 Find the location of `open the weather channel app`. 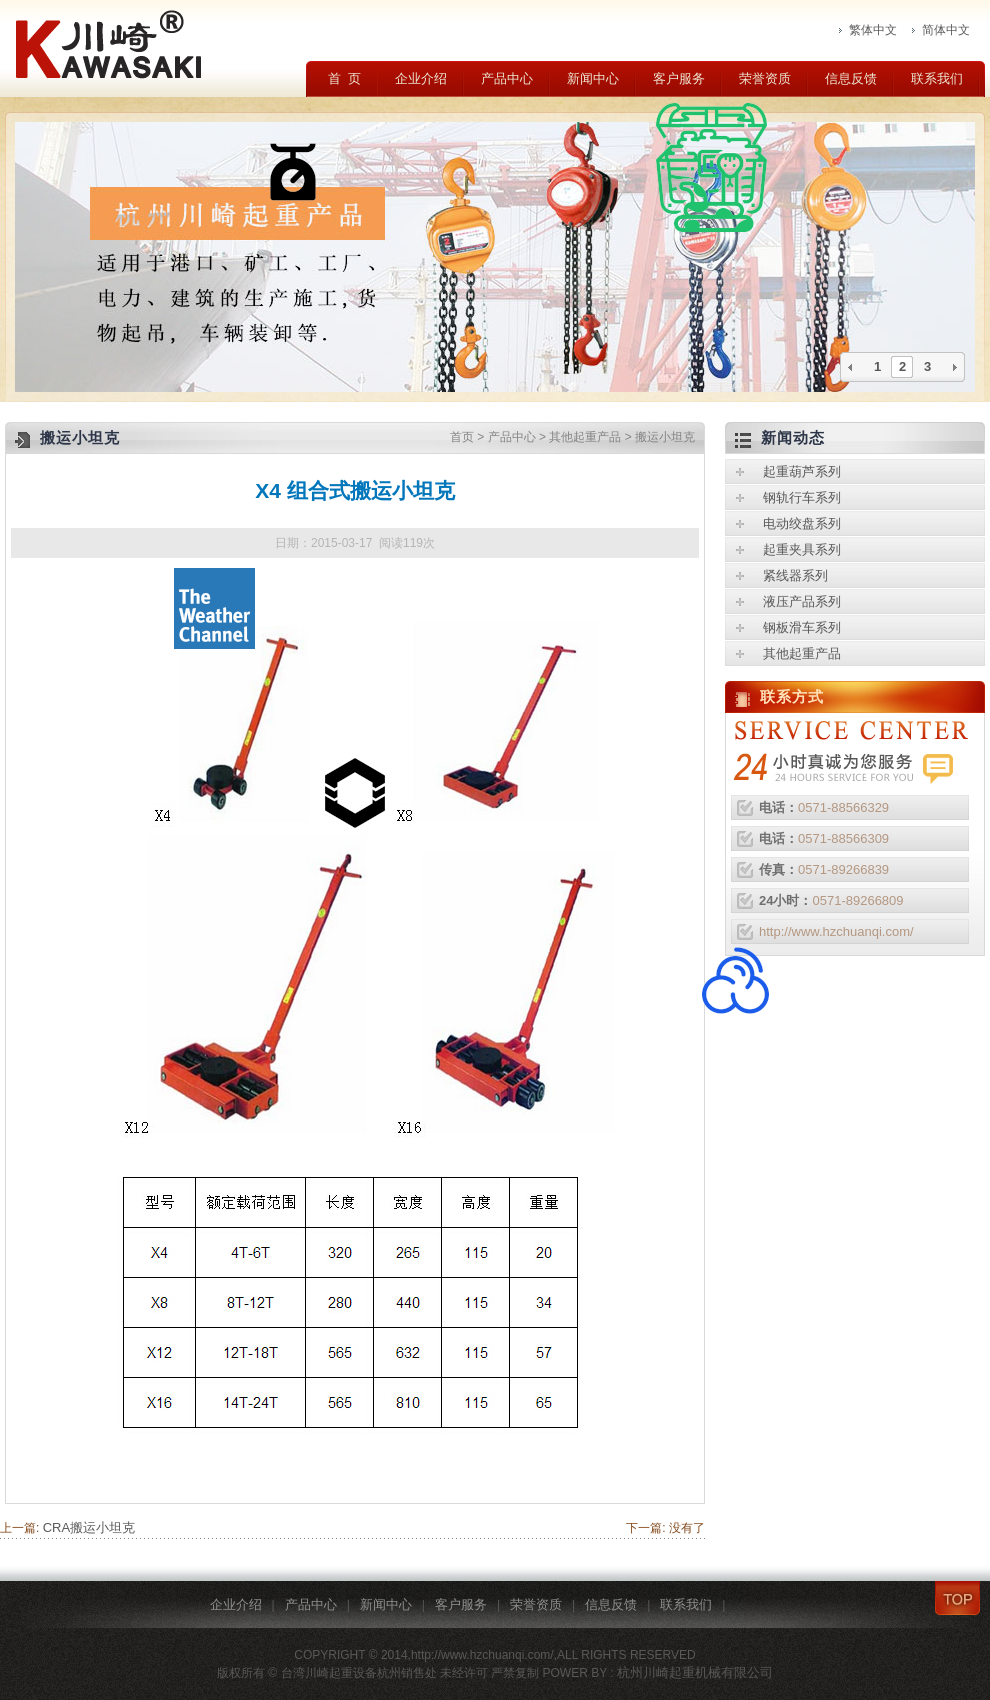

open the weather channel app is located at coordinates (214, 608).